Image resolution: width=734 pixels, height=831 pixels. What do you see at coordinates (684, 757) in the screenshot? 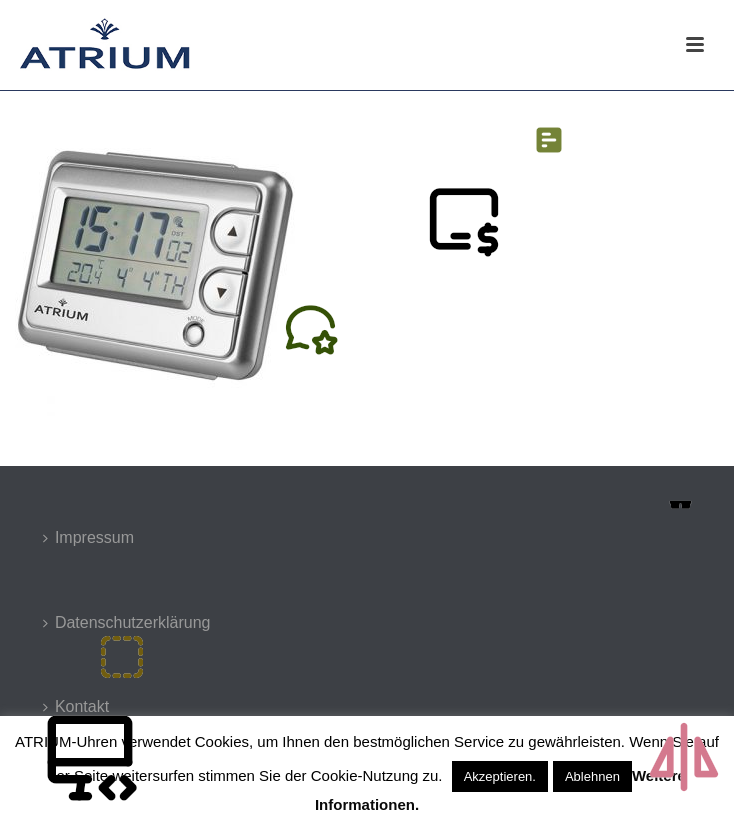
I see `flip image or content vertically` at bounding box center [684, 757].